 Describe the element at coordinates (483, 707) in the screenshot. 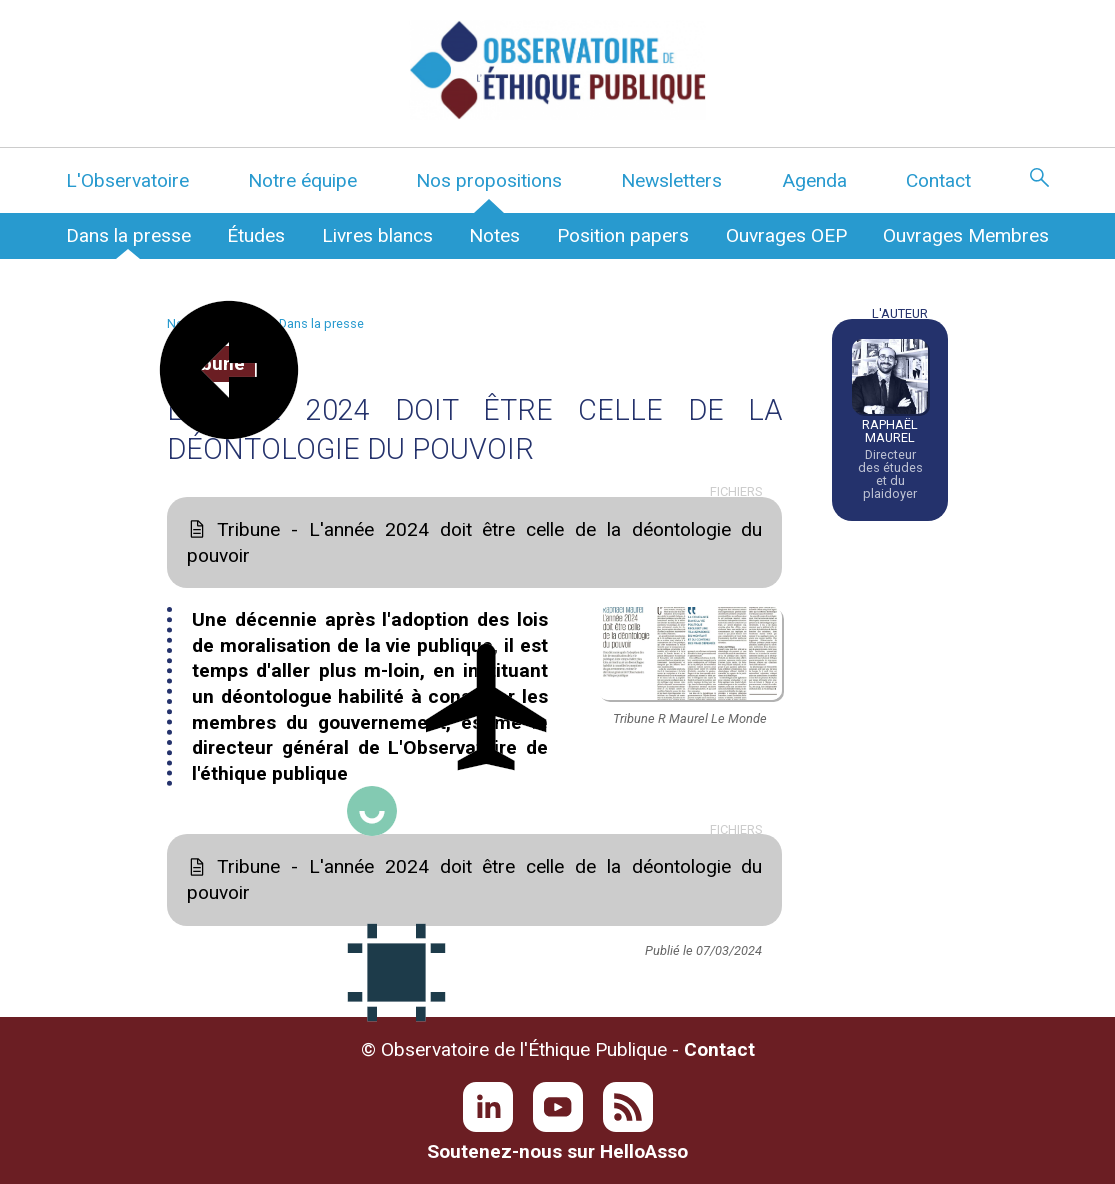

I see `enable airplane mode` at that location.